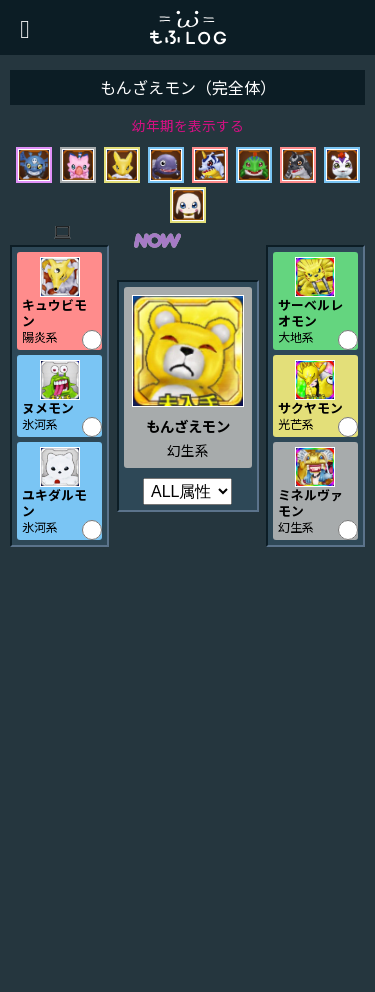  What do you see at coordinates (157, 240) in the screenshot?
I see `open the NOW streaming app` at bounding box center [157, 240].